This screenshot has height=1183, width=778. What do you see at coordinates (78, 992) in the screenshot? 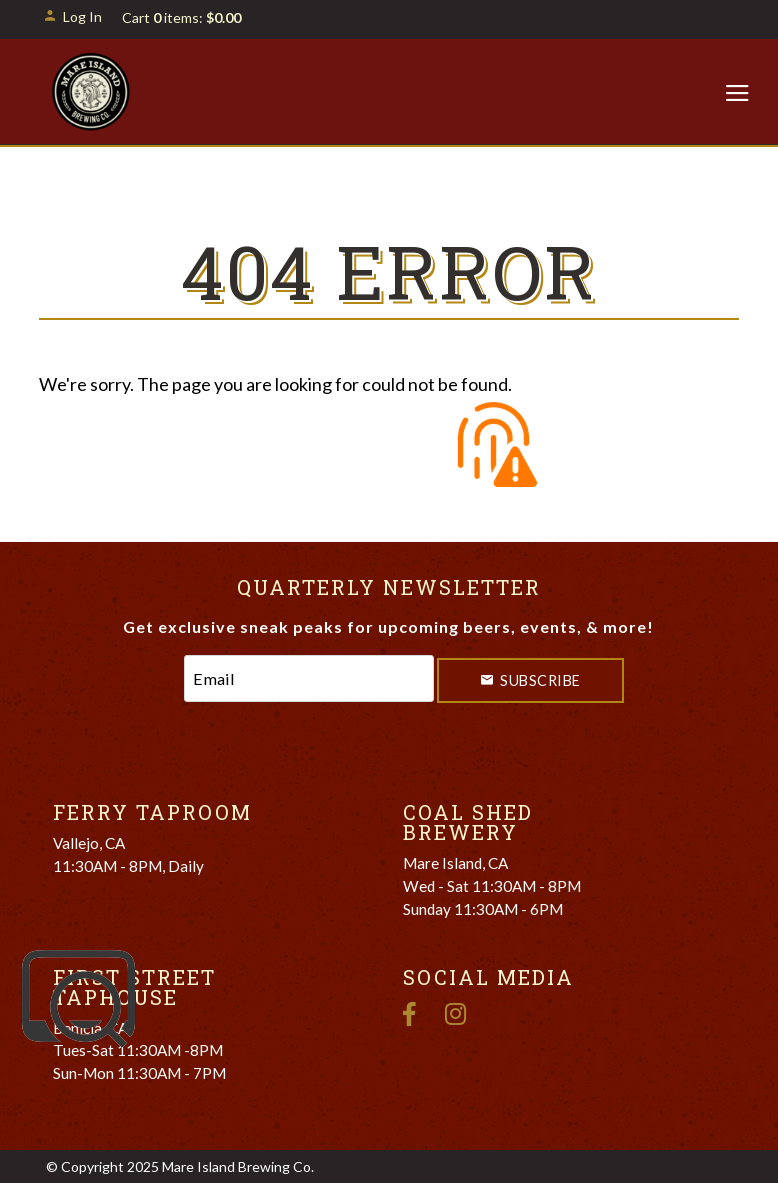
I see `open image viewer application` at bounding box center [78, 992].